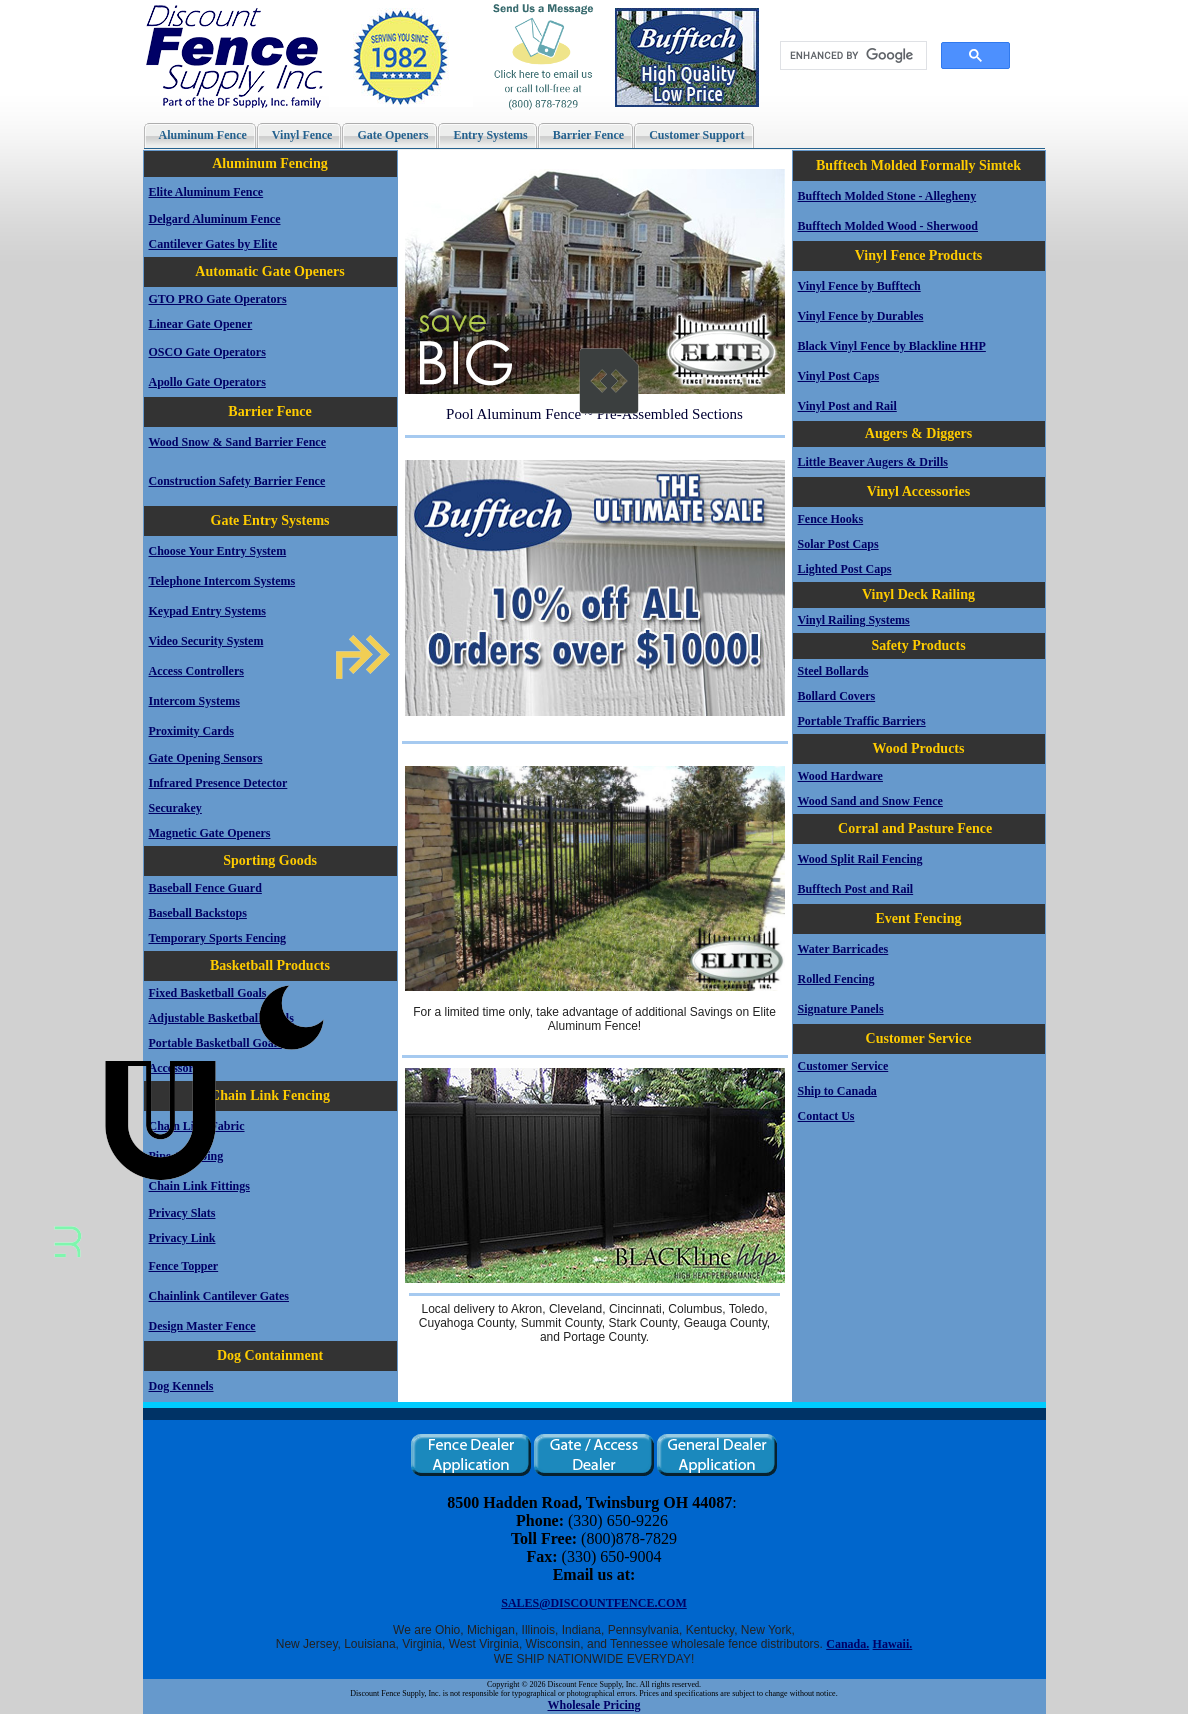  What do you see at coordinates (360, 657) in the screenshot?
I see `forward message or content` at bounding box center [360, 657].